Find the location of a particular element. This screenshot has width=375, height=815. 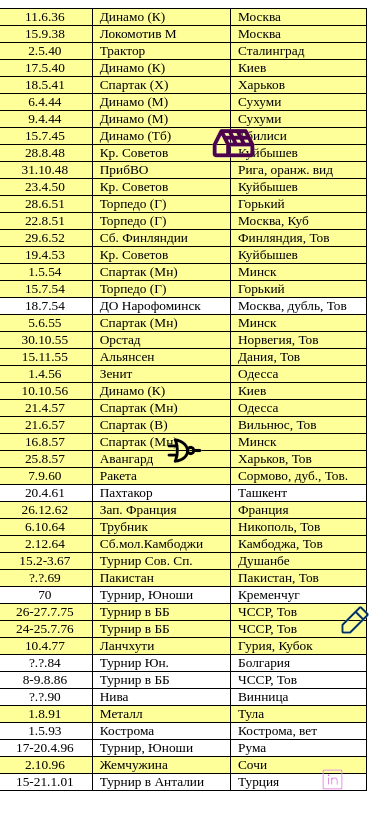

open LinkedIn profile or page is located at coordinates (332, 779).